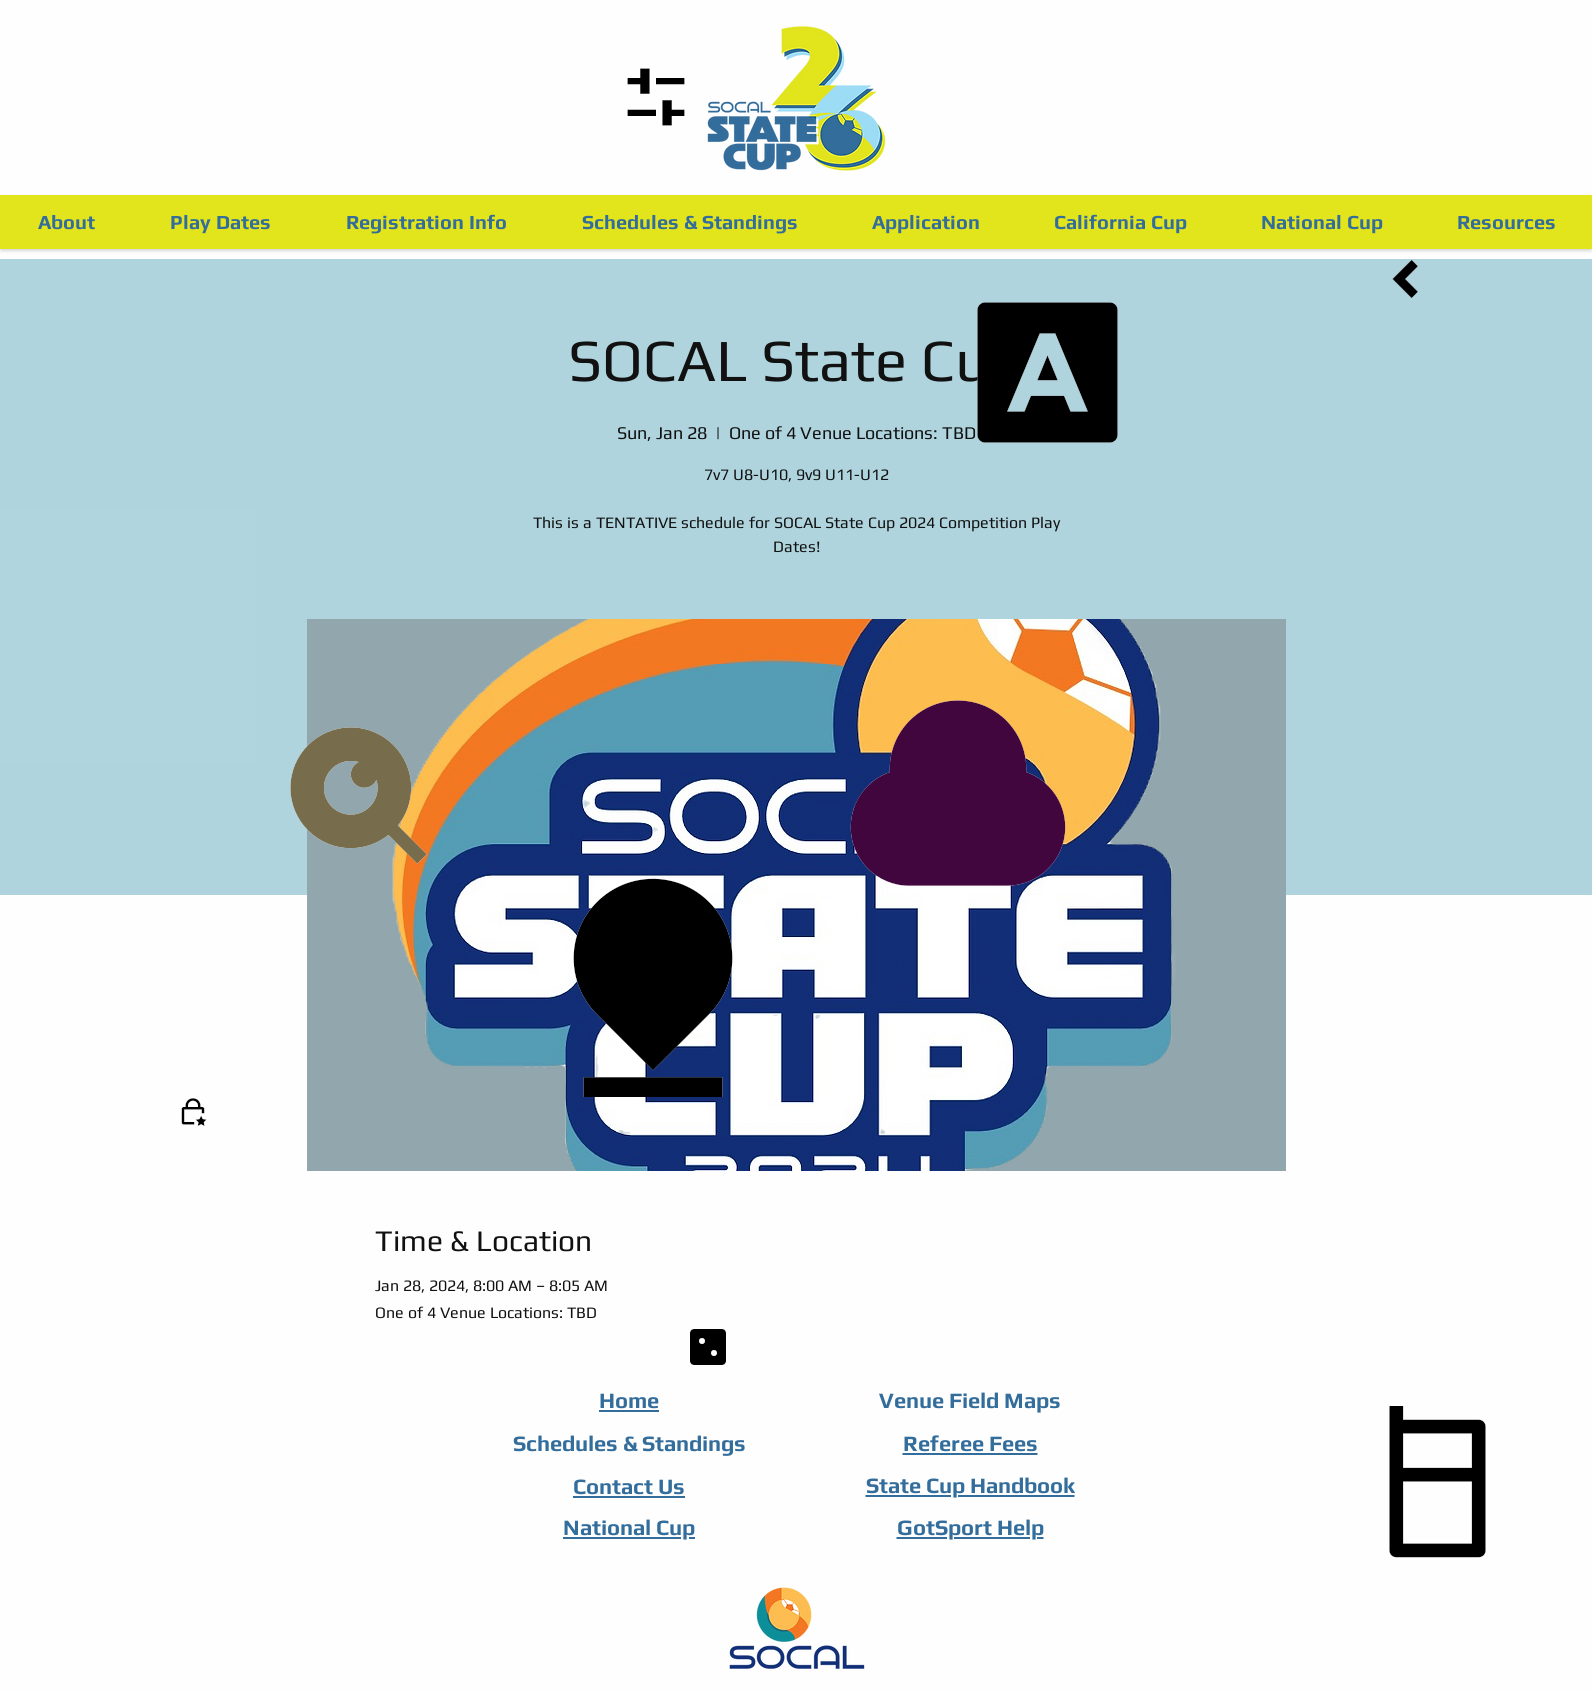 Image resolution: width=1592 pixels, height=1691 pixels. Describe the element at coordinates (653, 978) in the screenshot. I see `mark a location on the map` at that location.